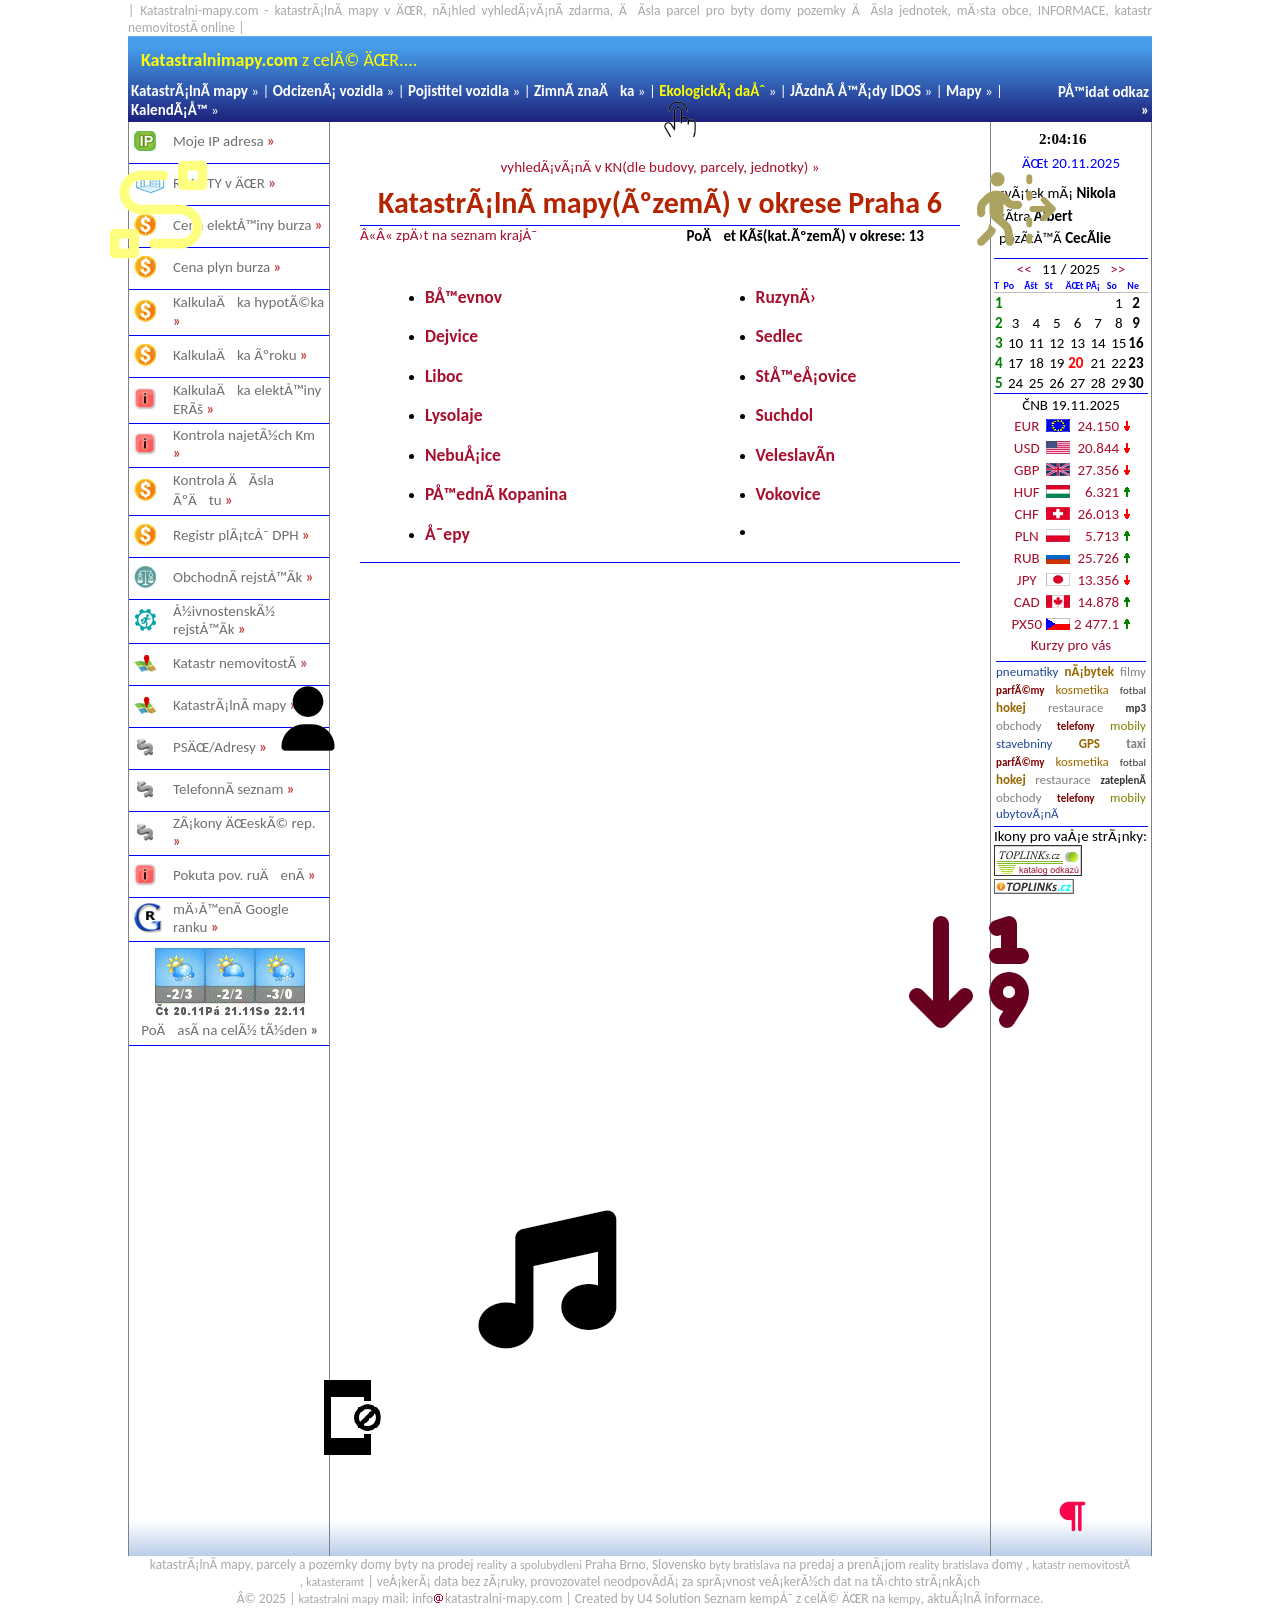  Describe the element at coordinates (158, 209) in the screenshot. I see `view route between two points` at that location.